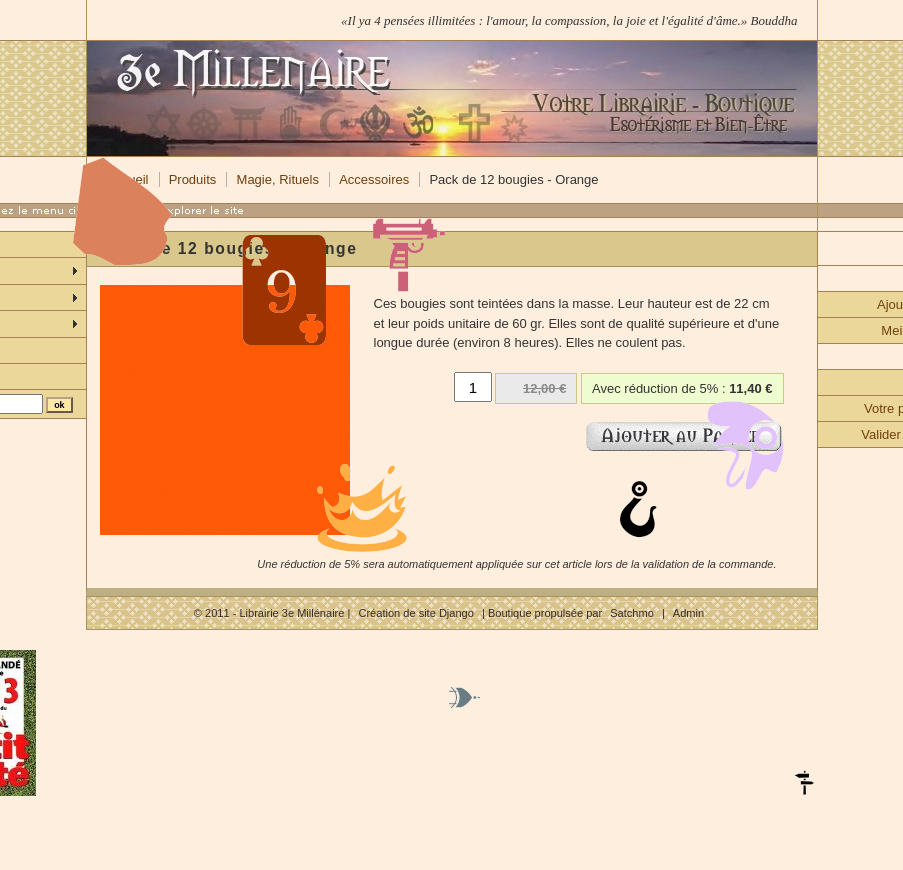 The height and width of the screenshot is (870, 903). What do you see at coordinates (362, 508) in the screenshot?
I see `water effect or splash animation trigger` at bounding box center [362, 508].